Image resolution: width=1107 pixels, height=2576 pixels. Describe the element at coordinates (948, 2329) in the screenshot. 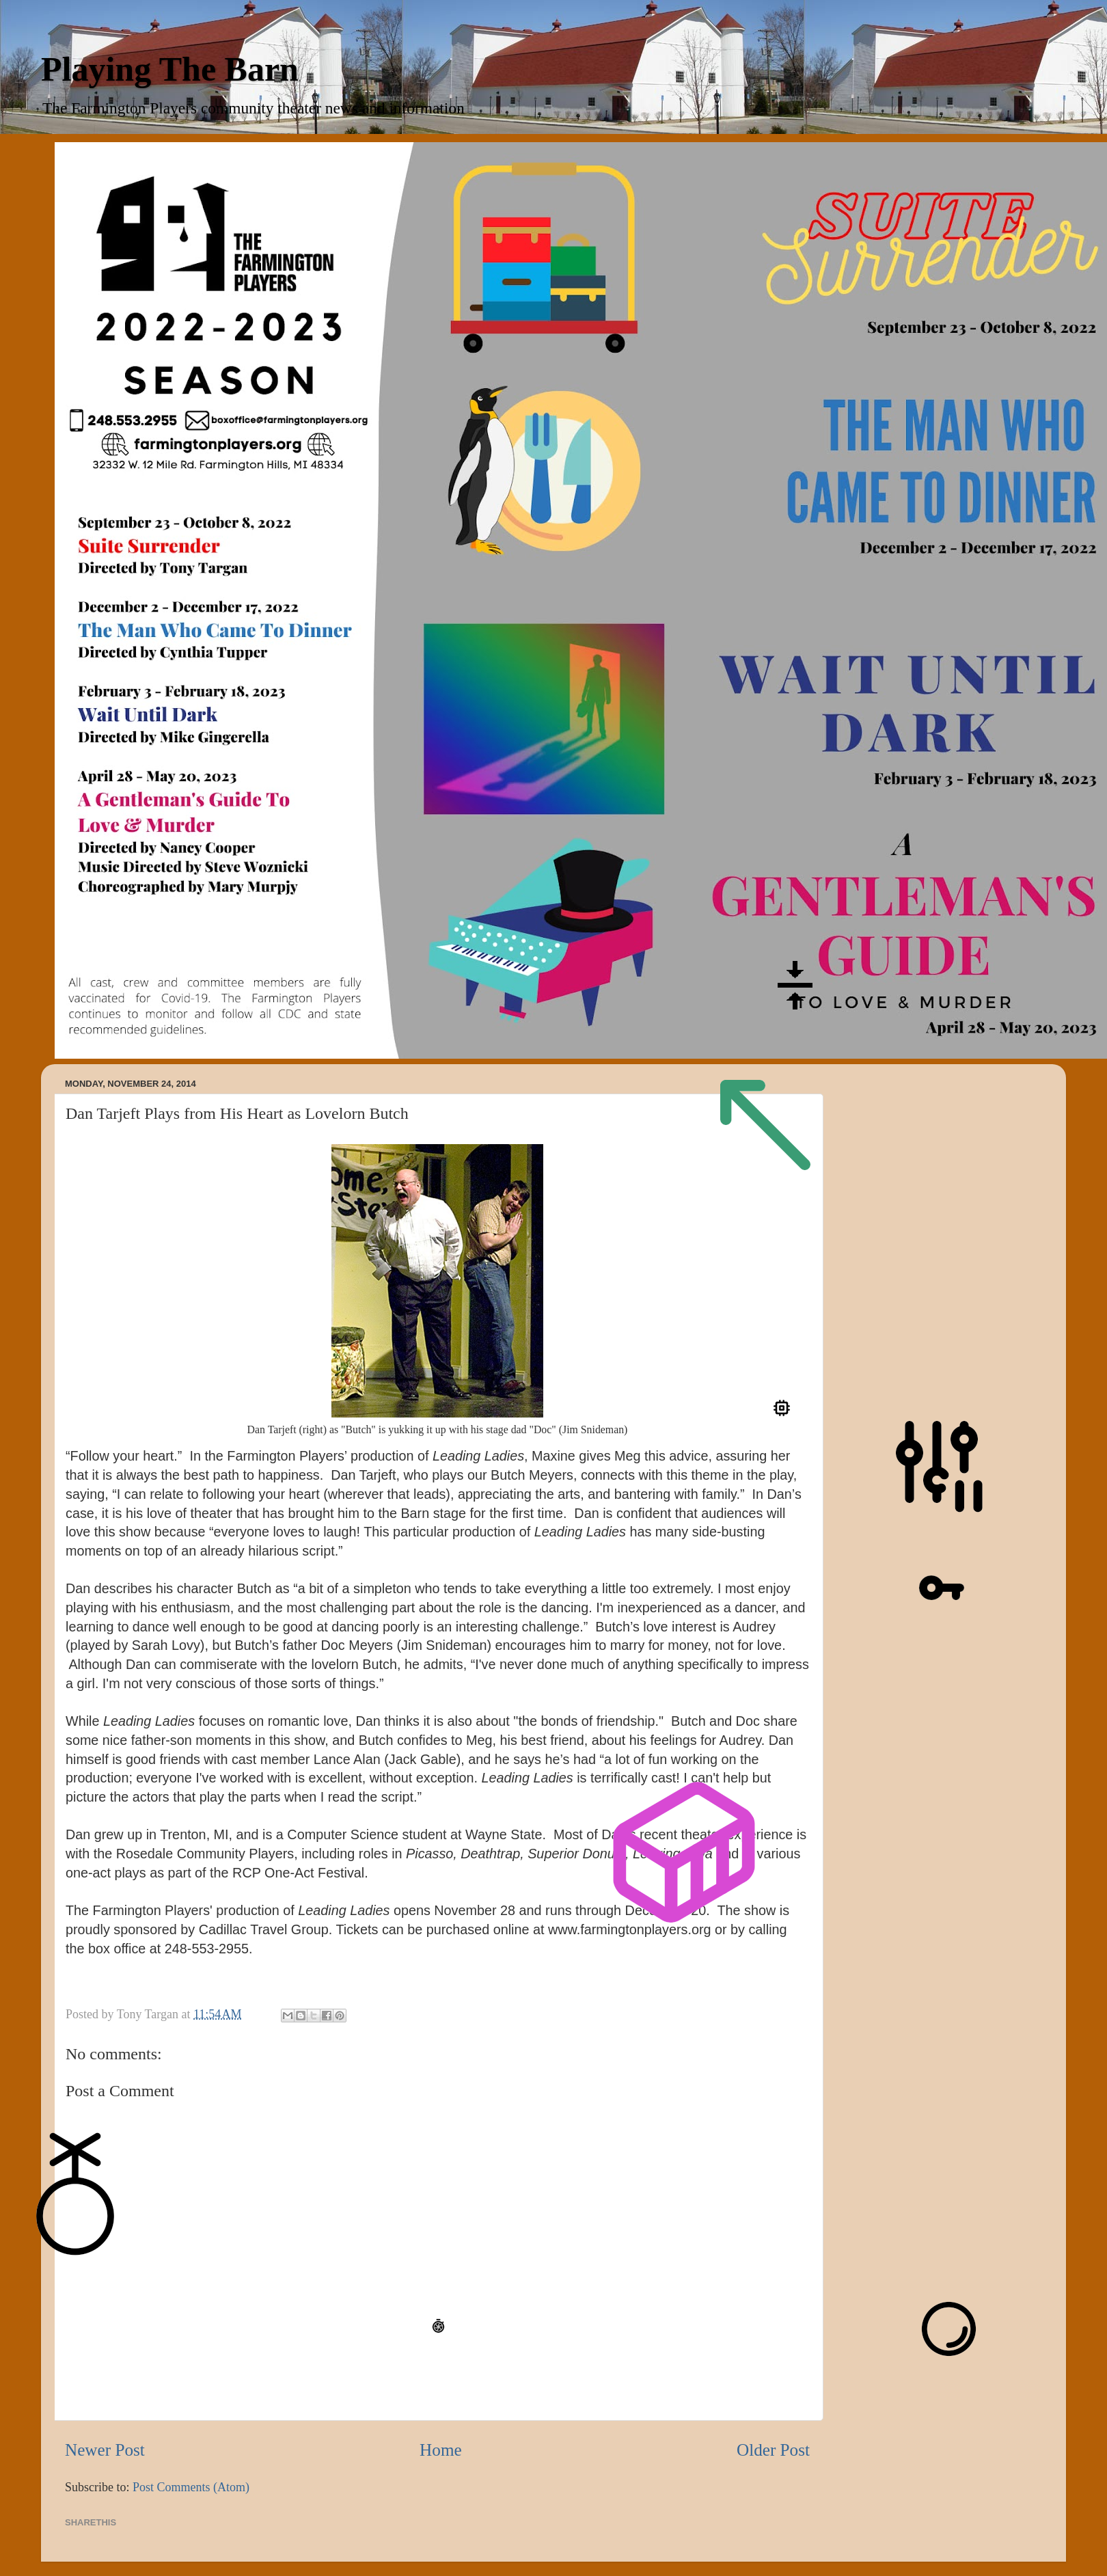

I see `apply inner shadow effect to bottom-right corner` at that location.